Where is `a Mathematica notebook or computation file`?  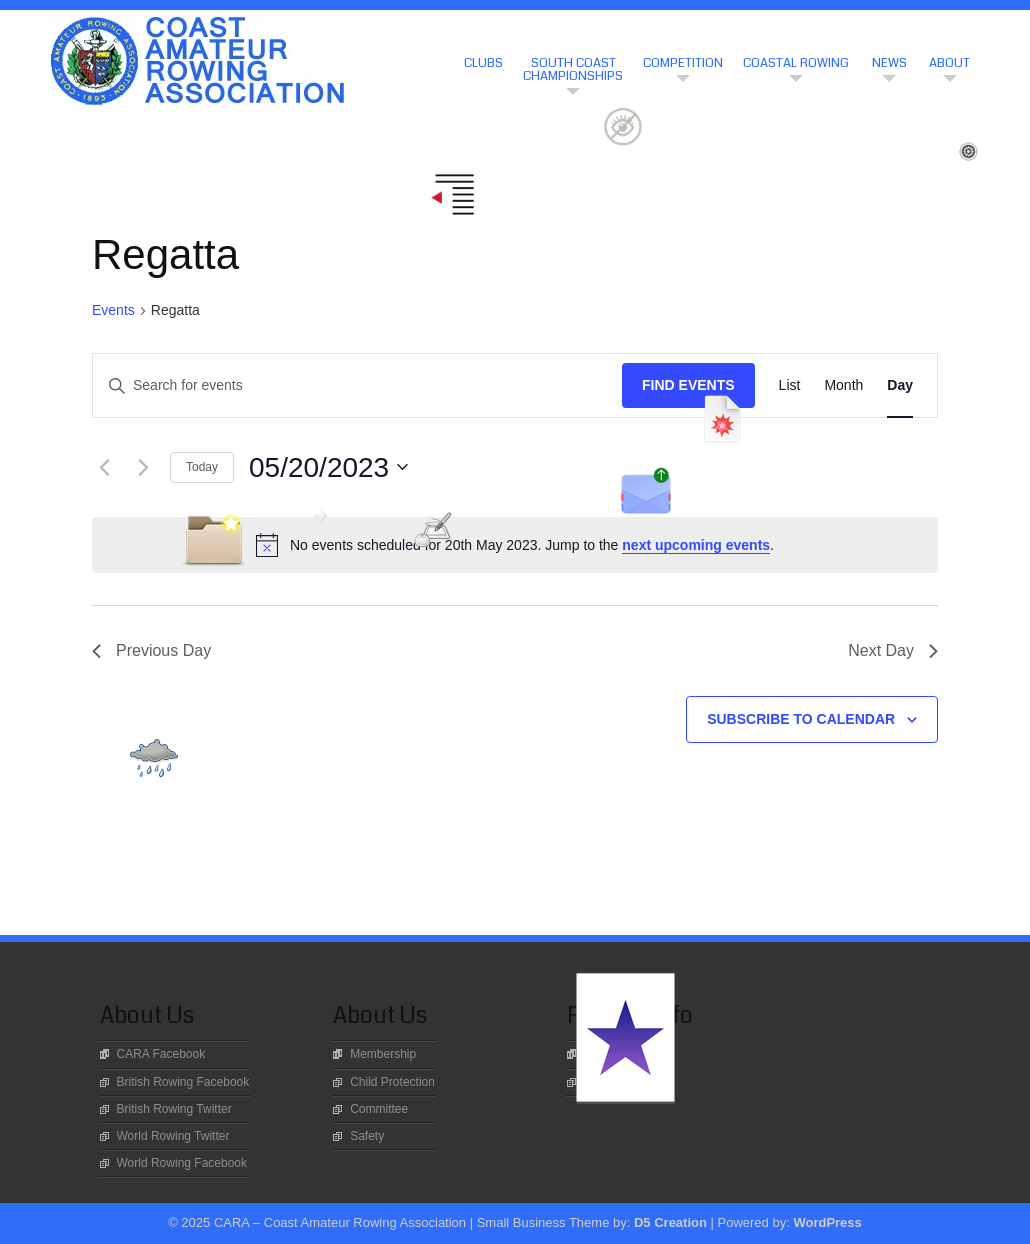 a Mathematica notebook or computation file is located at coordinates (722, 419).